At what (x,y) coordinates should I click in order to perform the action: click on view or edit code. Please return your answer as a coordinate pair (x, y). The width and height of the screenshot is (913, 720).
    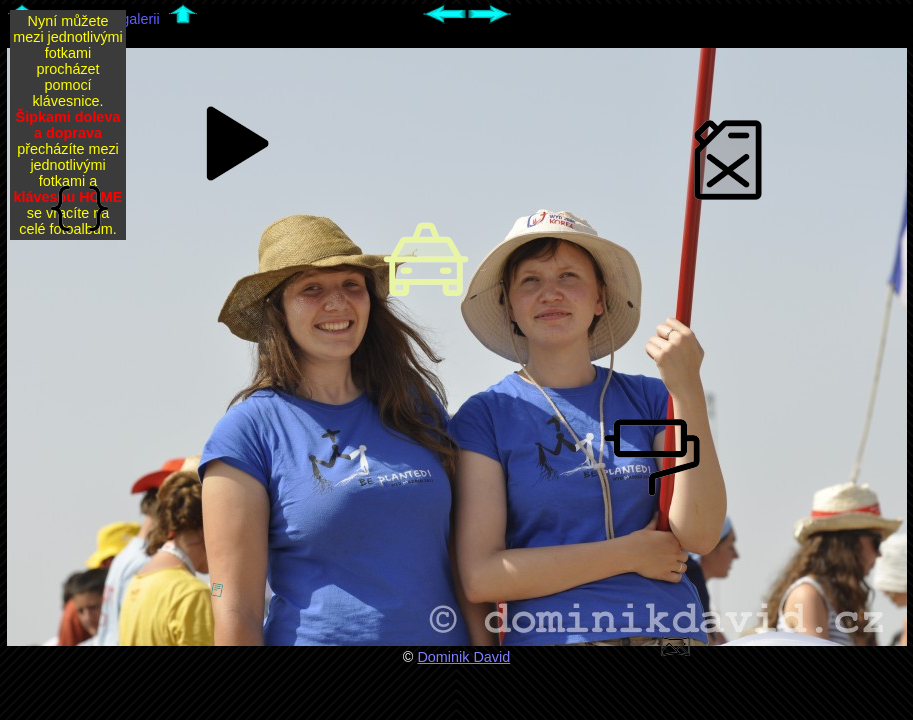
    Looking at the image, I should click on (79, 208).